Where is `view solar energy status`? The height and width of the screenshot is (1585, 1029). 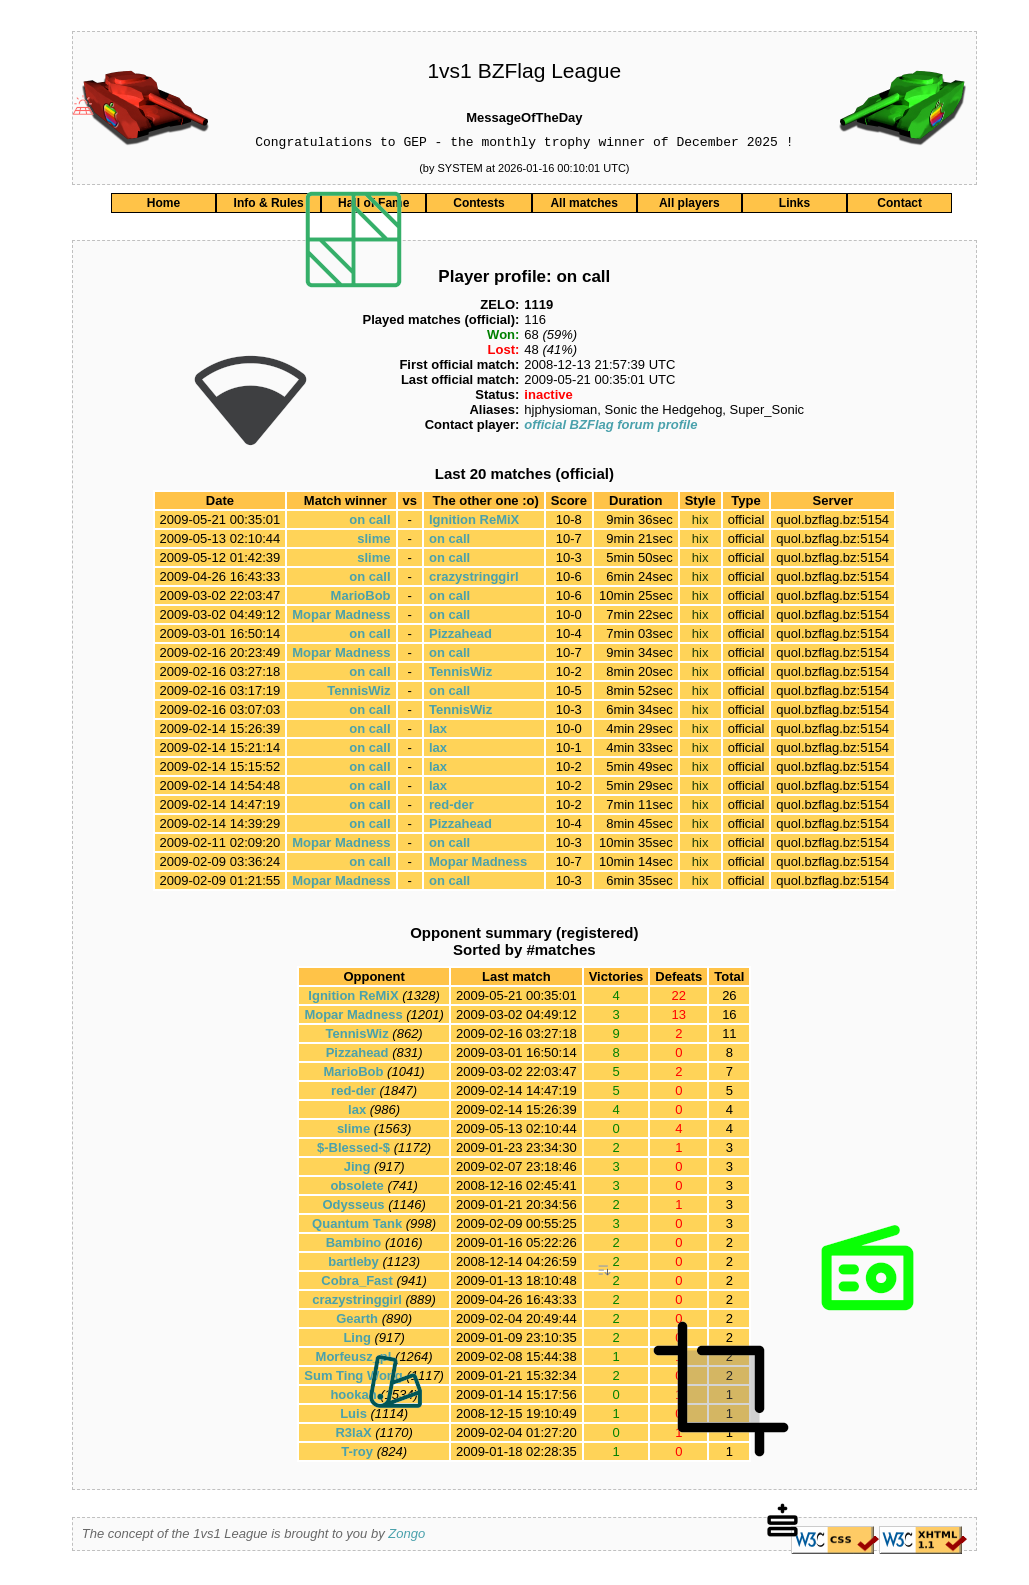 view solar energy status is located at coordinates (83, 106).